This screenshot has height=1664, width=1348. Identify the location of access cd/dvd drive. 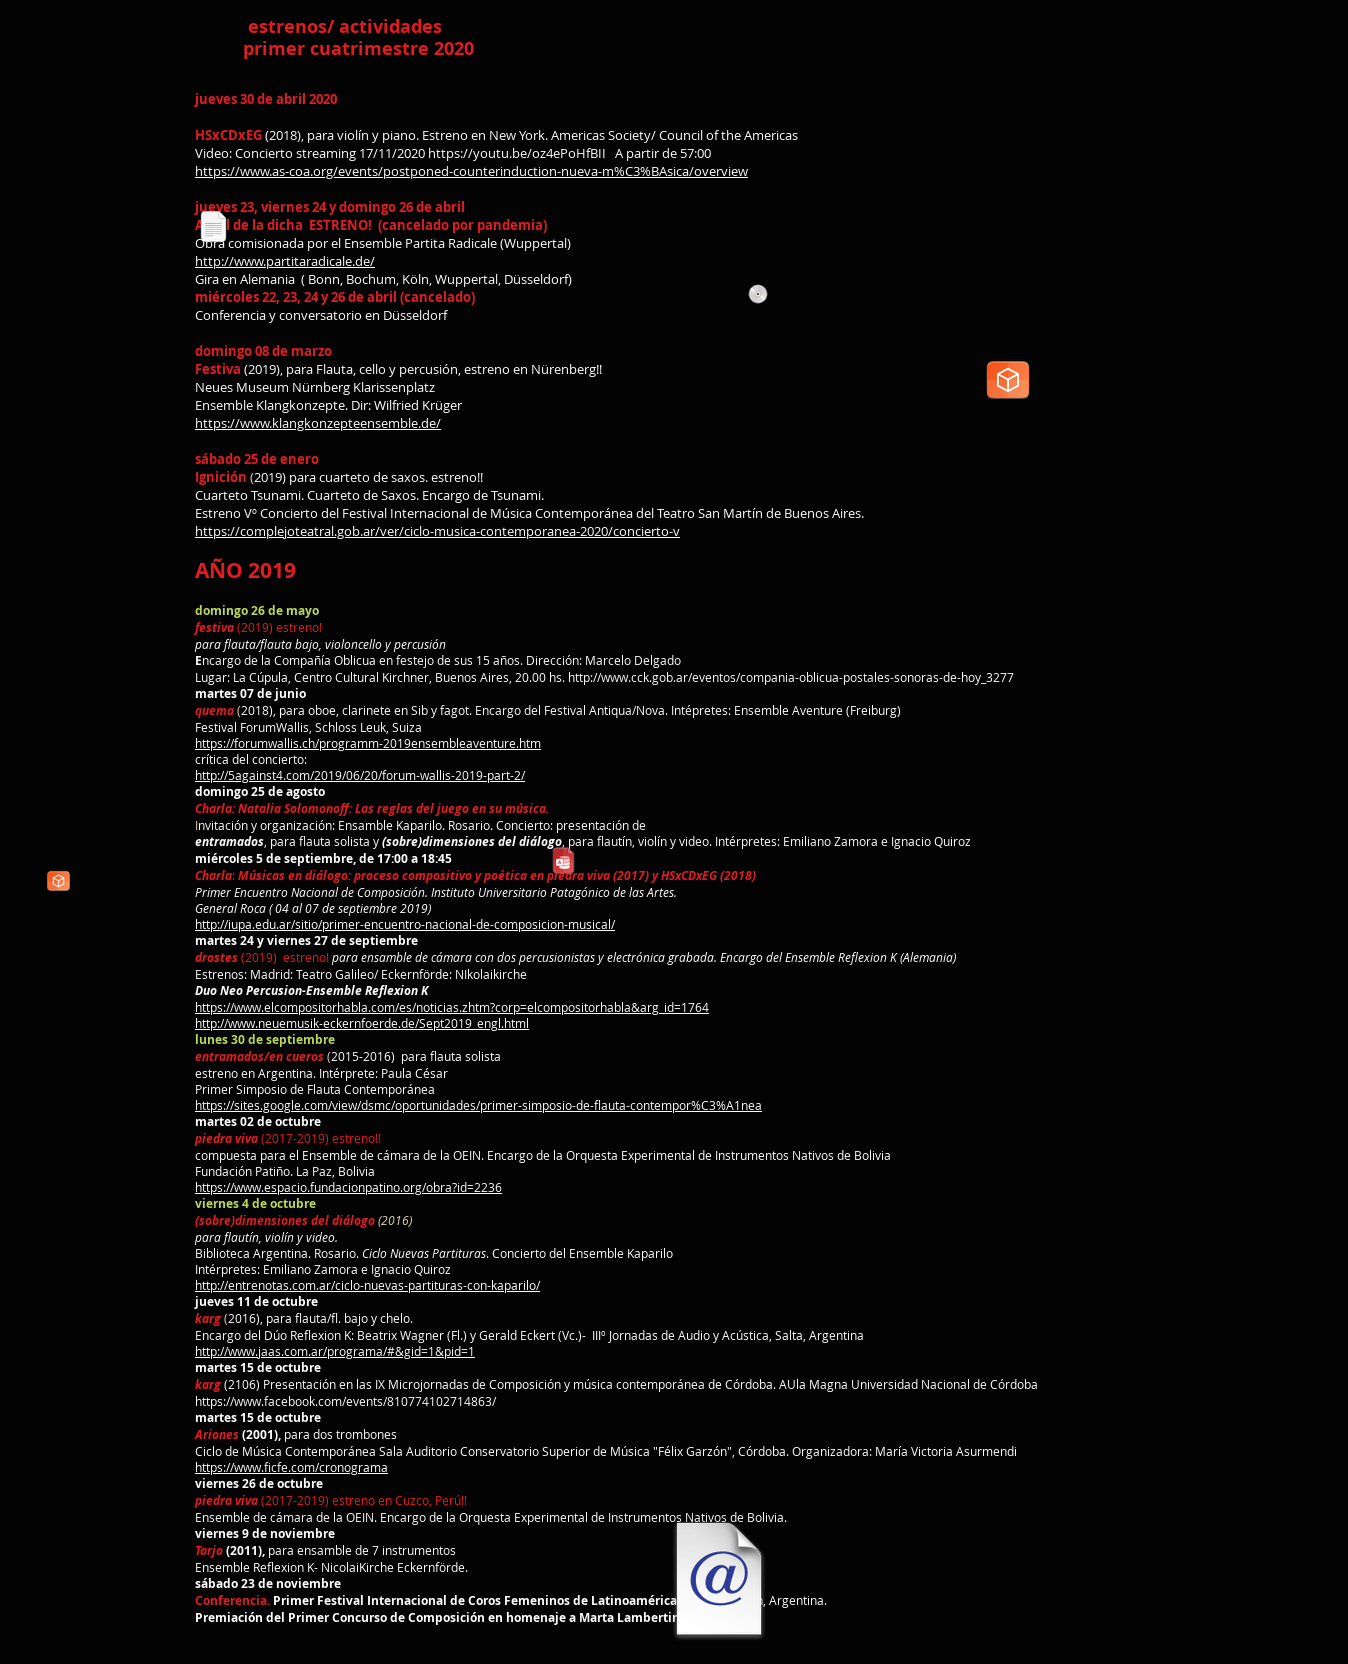
(758, 294).